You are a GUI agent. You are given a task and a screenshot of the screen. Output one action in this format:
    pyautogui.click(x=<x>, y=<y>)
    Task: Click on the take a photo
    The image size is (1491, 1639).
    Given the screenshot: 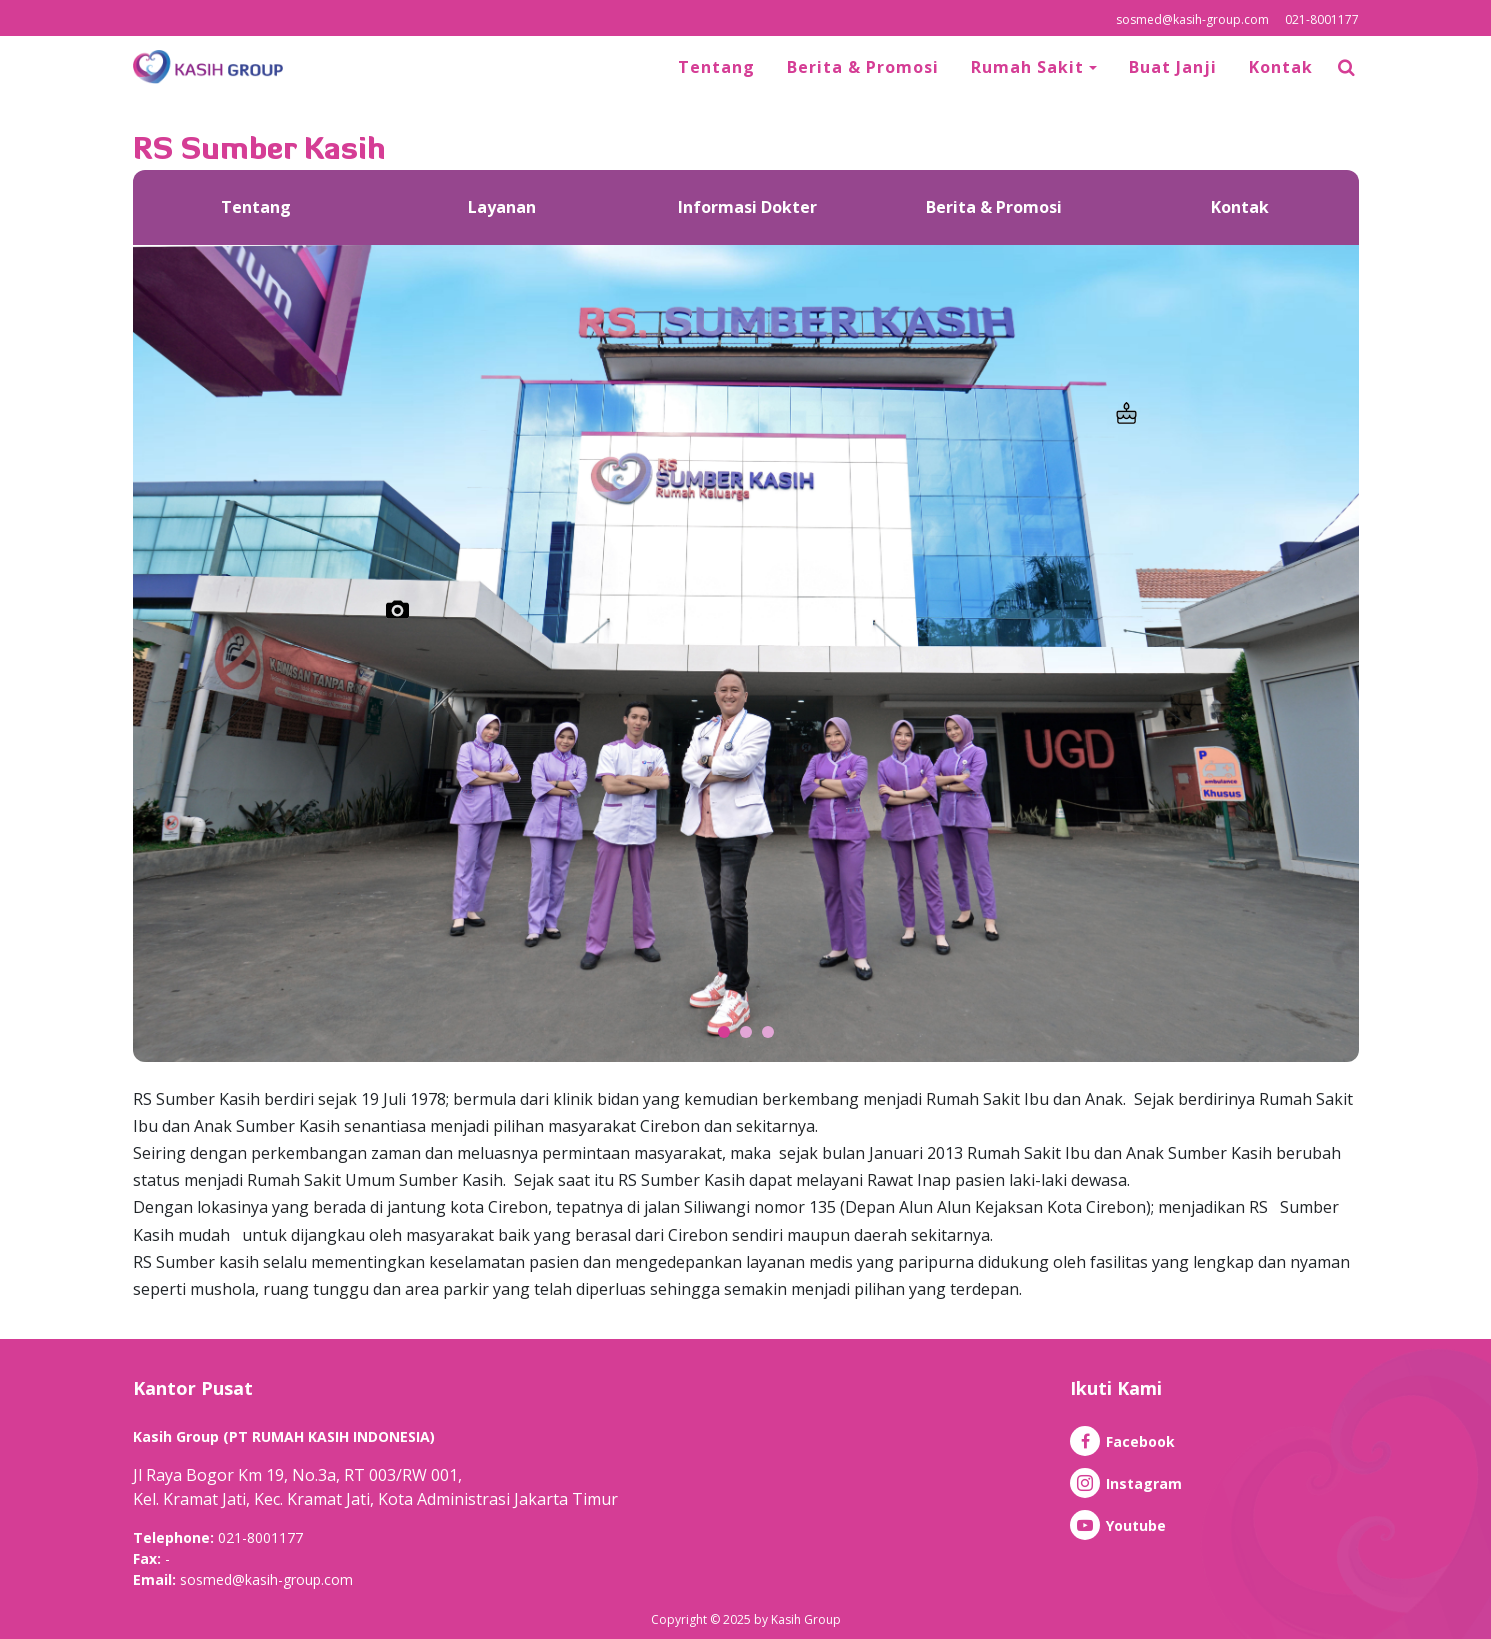 What is the action you would take?
    pyautogui.click(x=397, y=609)
    